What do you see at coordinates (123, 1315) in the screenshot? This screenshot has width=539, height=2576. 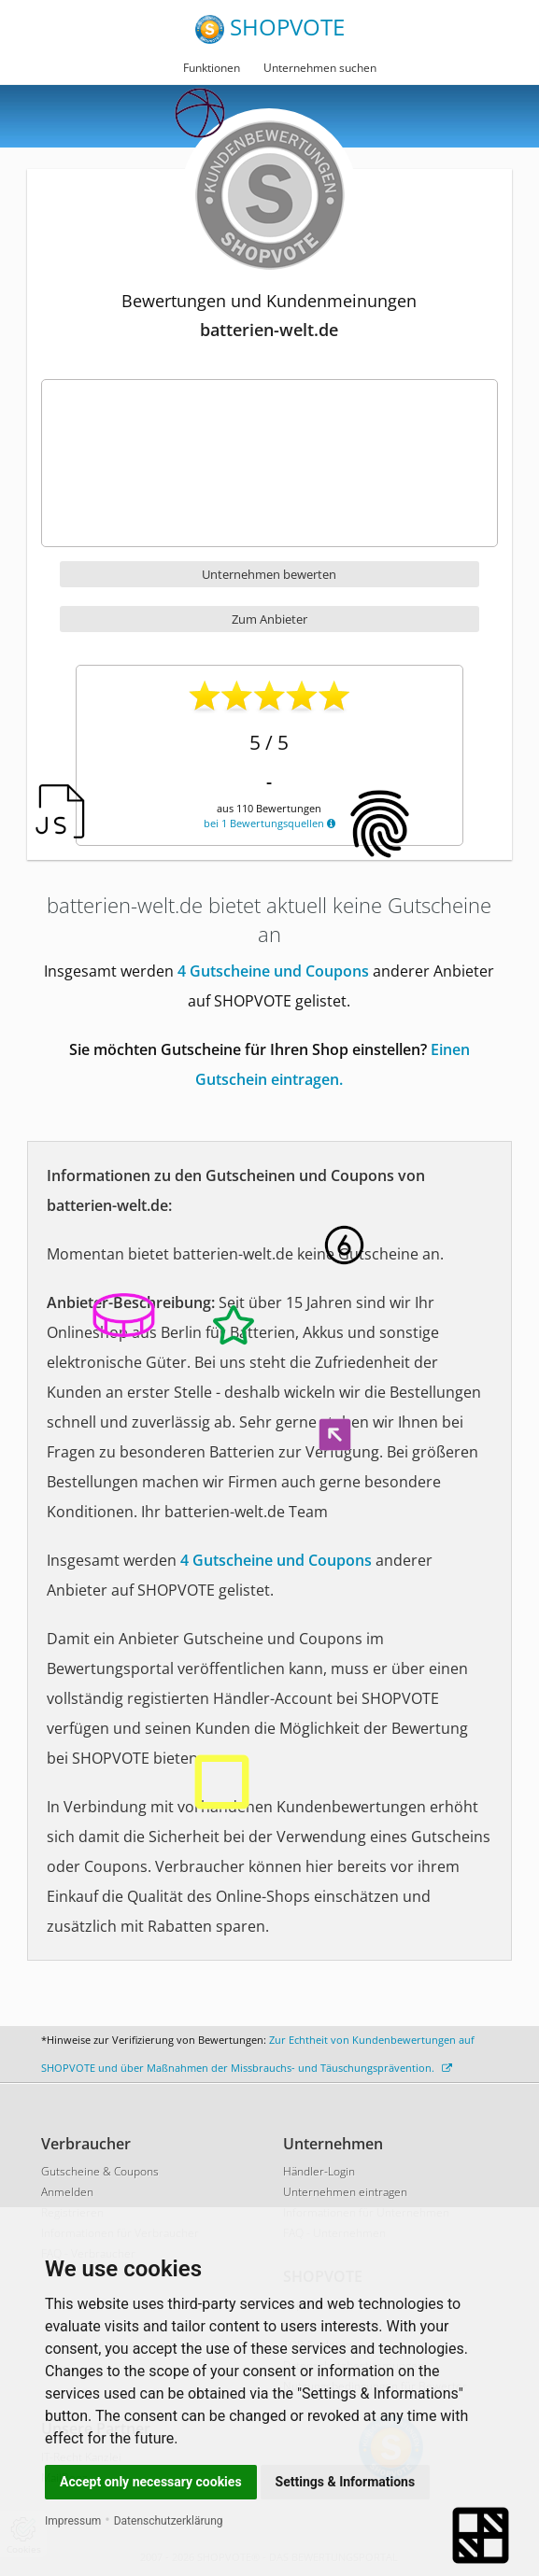 I see `view your coin balance or currency` at bounding box center [123, 1315].